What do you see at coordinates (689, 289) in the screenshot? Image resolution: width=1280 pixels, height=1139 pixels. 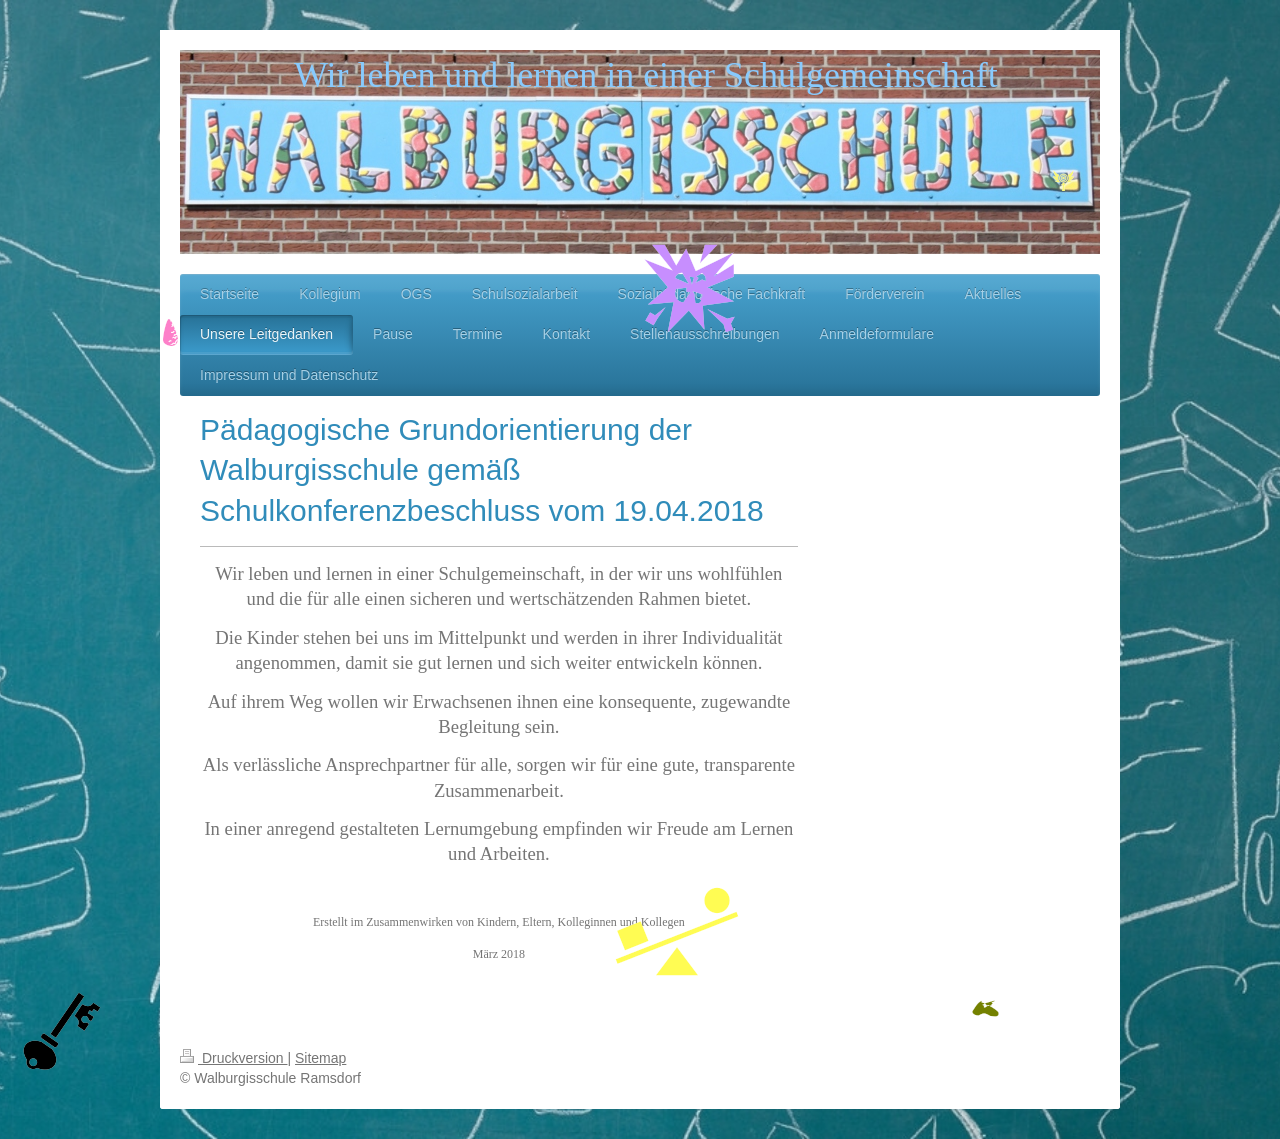 I see `trigger an explosion or blast effect` at bounding box center [689, 289].